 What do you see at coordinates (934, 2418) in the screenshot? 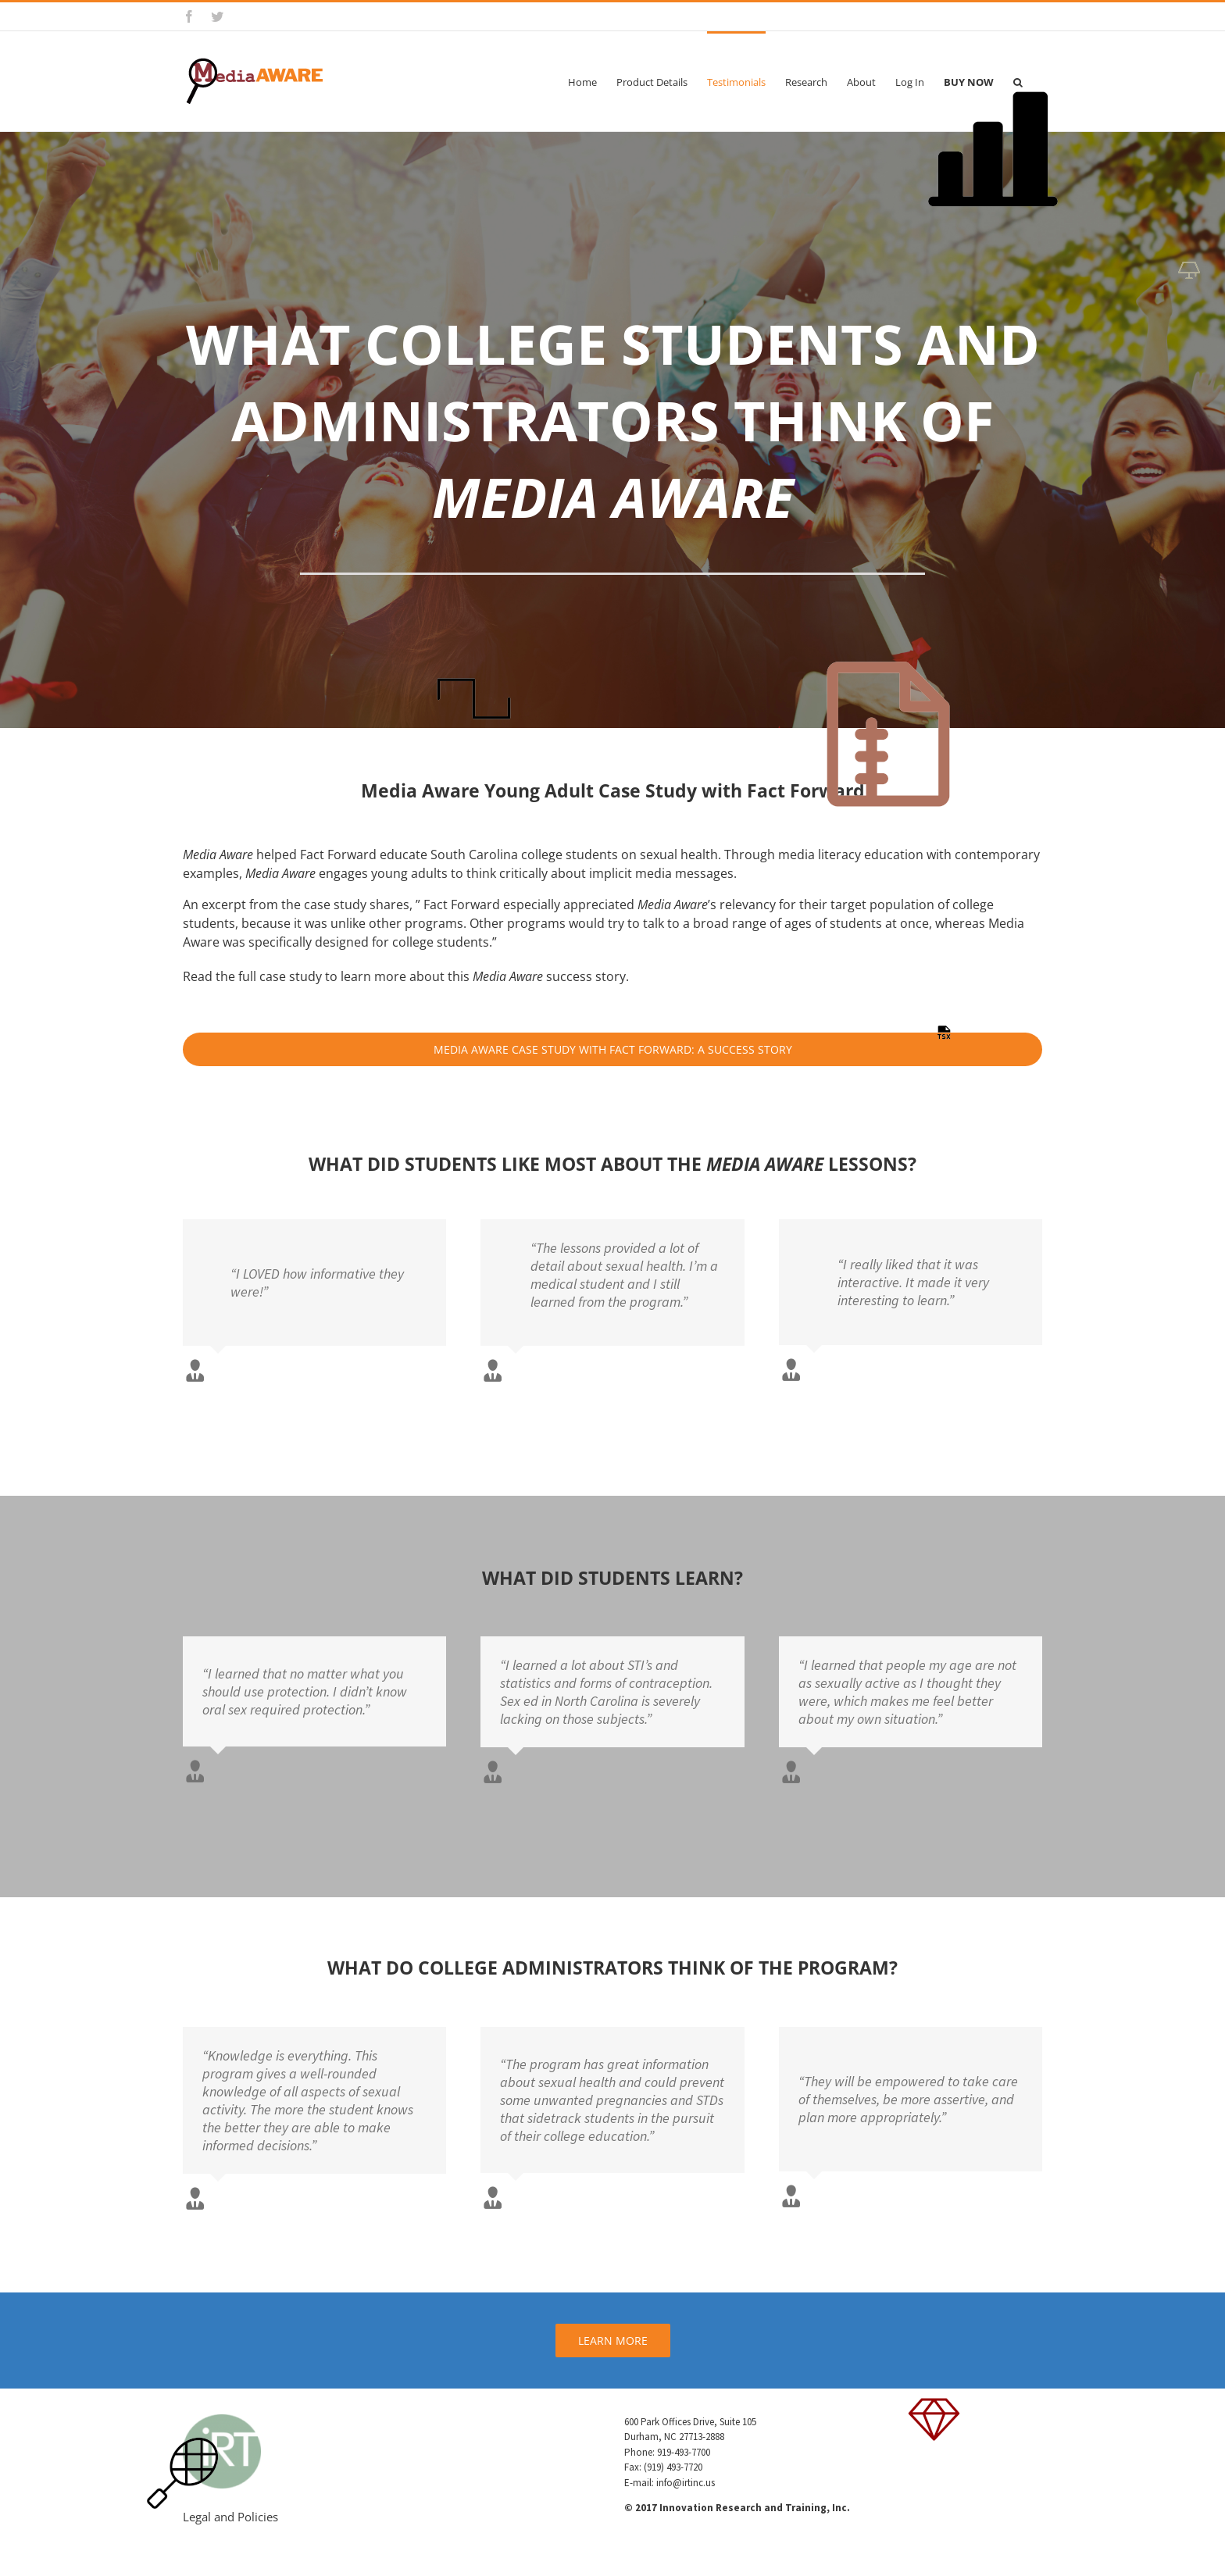
I see `open Sketch design application` at bounding box center [934, 2418].